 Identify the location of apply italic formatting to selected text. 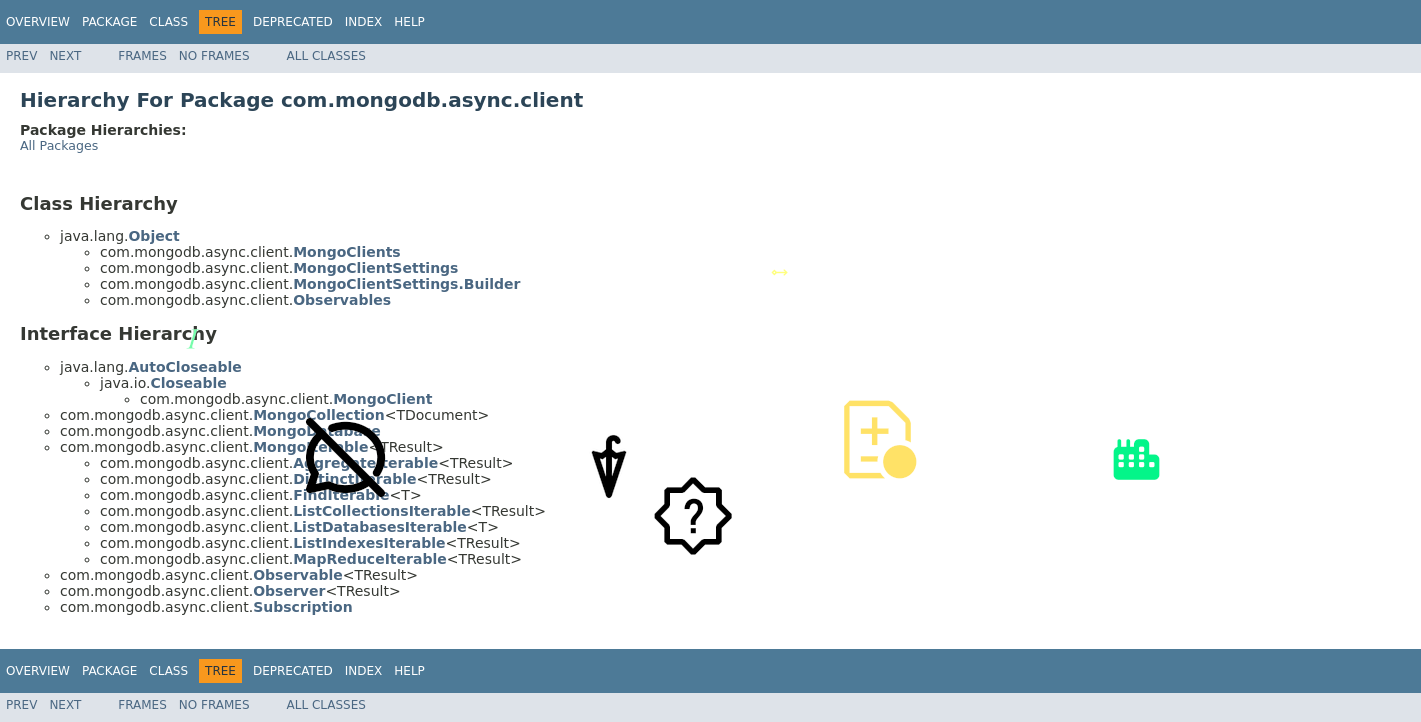
(193, 339).